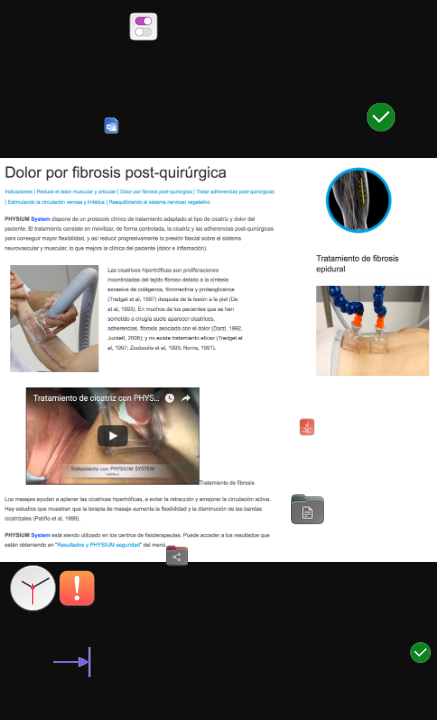  I want to click on open your documents folder, so click(307, 508).